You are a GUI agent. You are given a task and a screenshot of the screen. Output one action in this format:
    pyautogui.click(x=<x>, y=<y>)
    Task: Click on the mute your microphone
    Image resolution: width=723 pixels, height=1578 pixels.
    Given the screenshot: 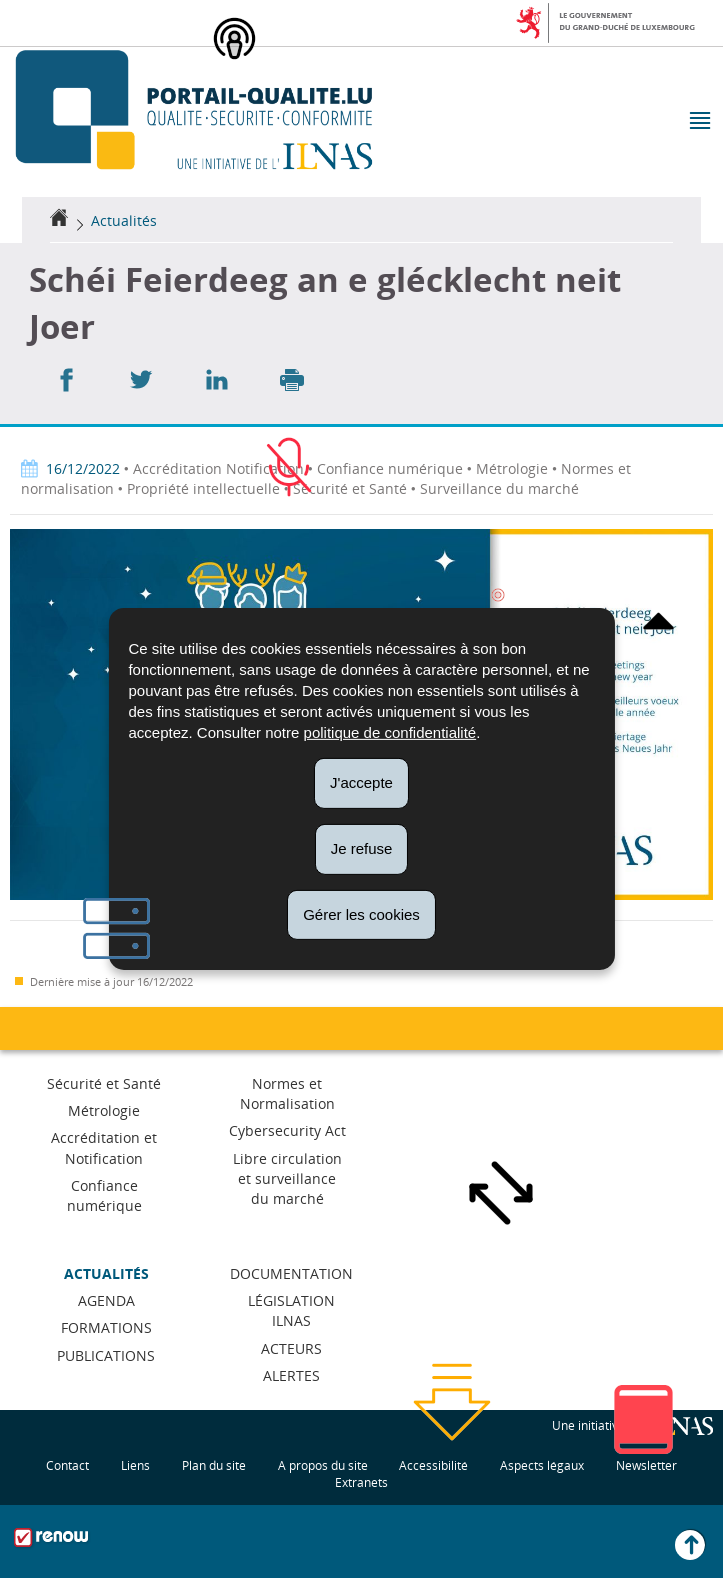 What is the action you would take?
    pyautogui.click(x=289, y=466)
    